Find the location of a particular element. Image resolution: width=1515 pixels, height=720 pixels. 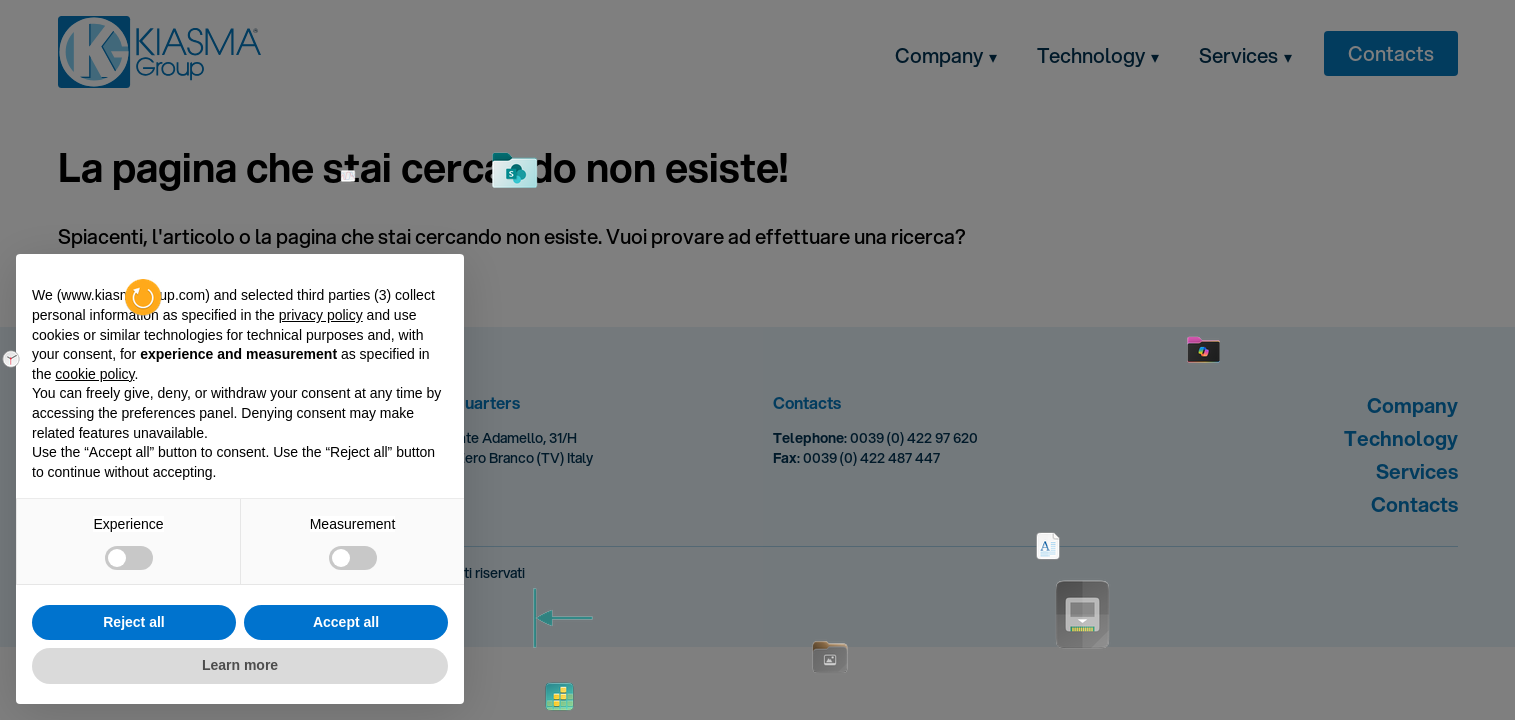

open microsoft sharepoint folder is located at coordinates (514, 171).